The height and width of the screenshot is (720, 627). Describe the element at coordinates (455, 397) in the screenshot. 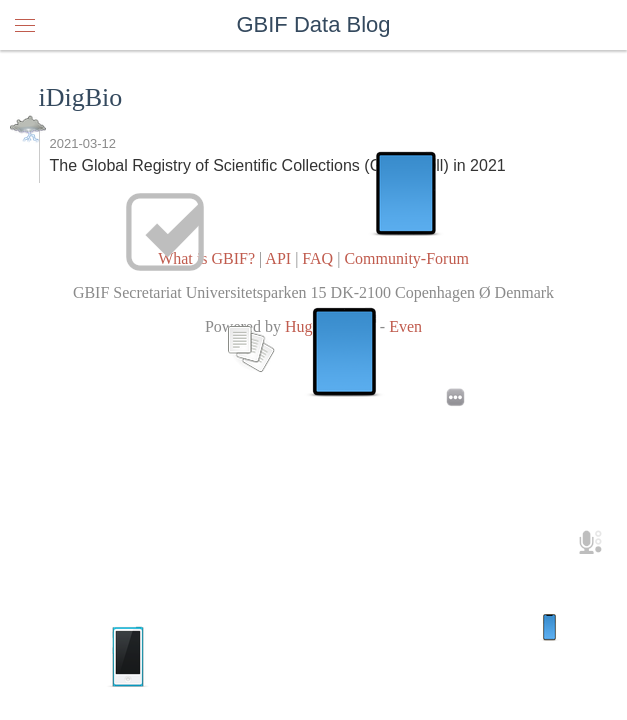

I see `open settings or preferences` at that location.